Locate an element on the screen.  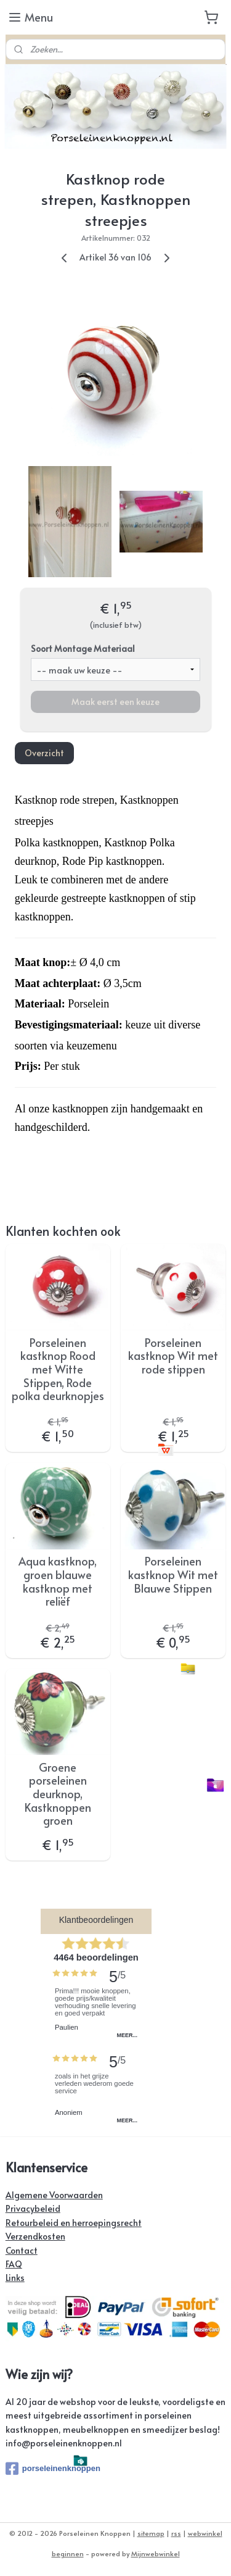
open WPS Office documents folder is located at coordinates (166, 1450).